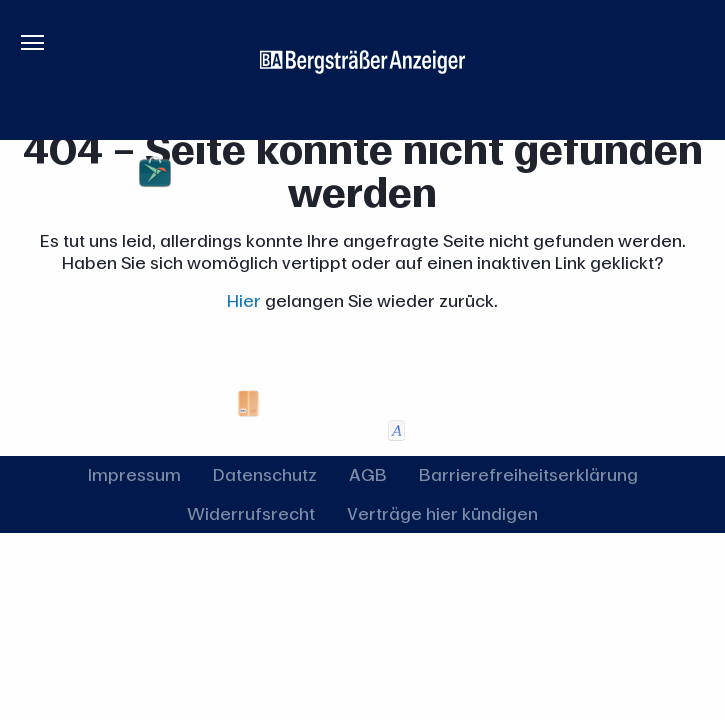 This screenshot has width=725, height=720. I want to click on open the snap store to browse and install applications, so click(155, 173).